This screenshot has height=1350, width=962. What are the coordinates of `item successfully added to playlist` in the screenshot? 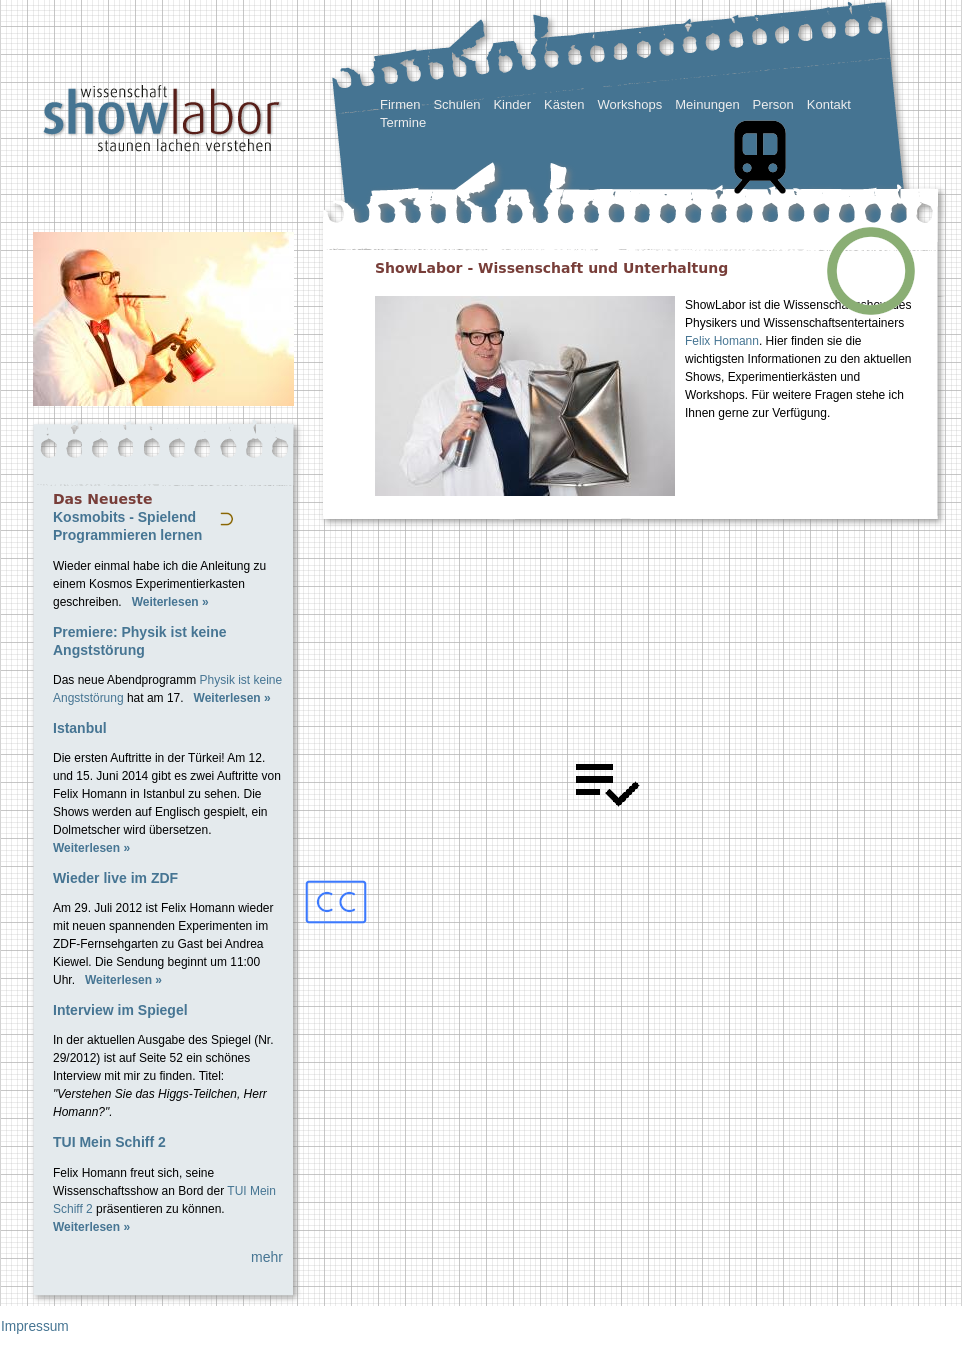 It's located at (606, 782).